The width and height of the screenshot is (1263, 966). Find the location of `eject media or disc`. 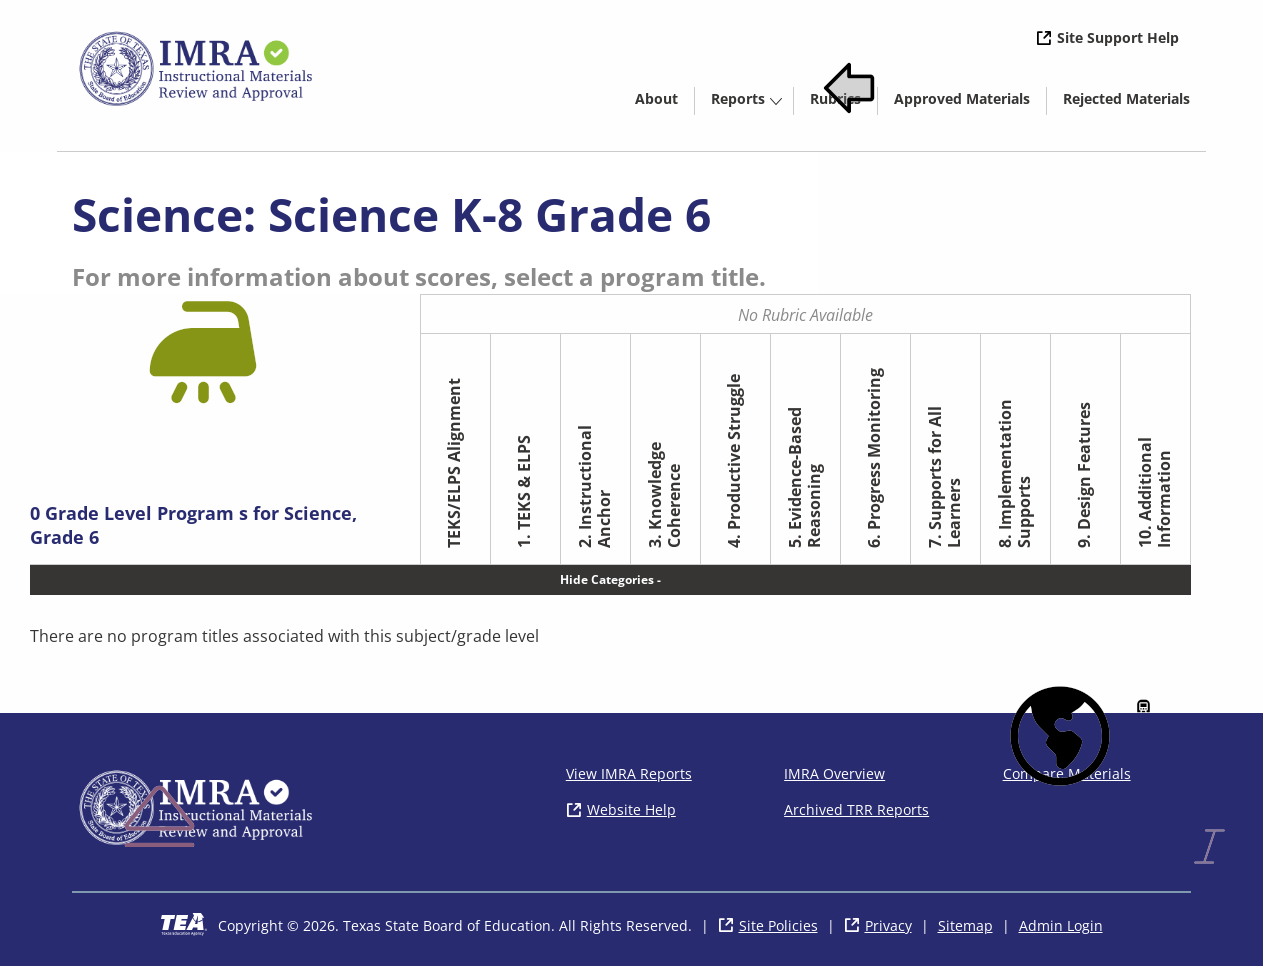

eject media or disc is located at coordinates (159, 820).